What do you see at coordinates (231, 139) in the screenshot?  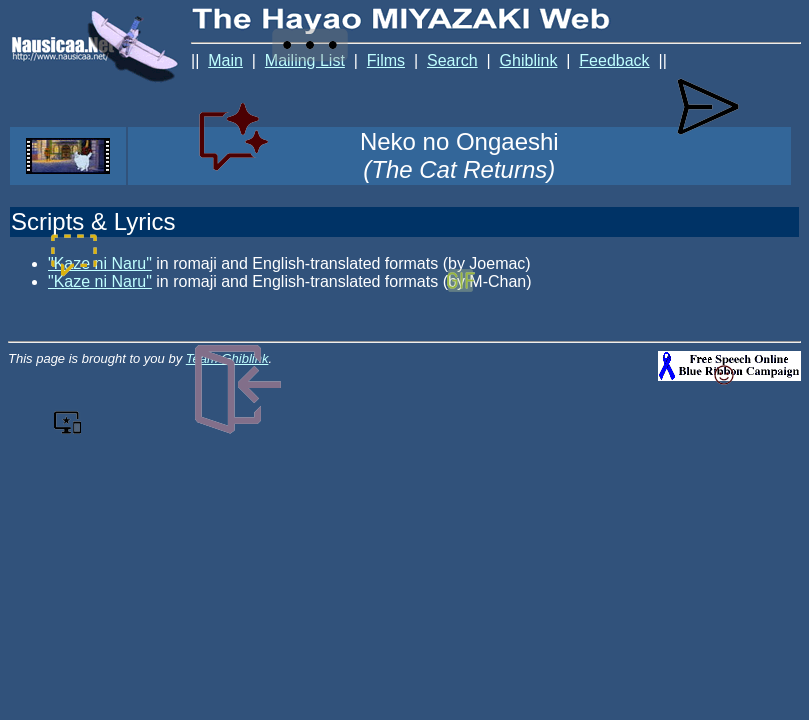 I see `start an AI-powered chat conversation` at bounding box center [231, 139].